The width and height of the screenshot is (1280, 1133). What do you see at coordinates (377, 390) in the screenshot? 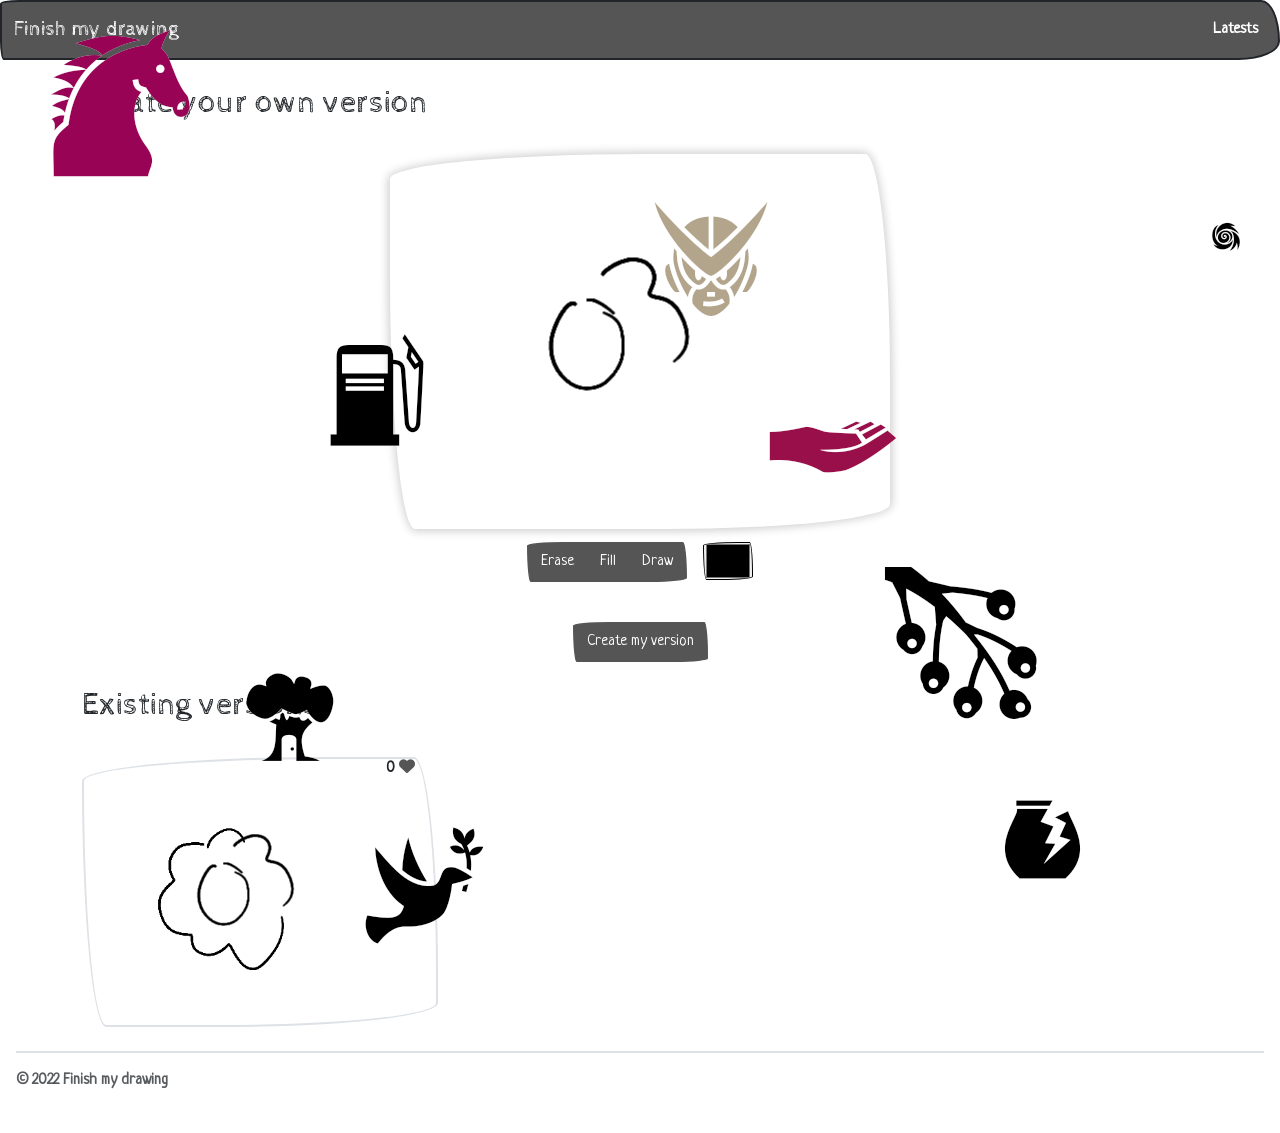
I see `find nearby gas stations` at bounding box center [377, 390].